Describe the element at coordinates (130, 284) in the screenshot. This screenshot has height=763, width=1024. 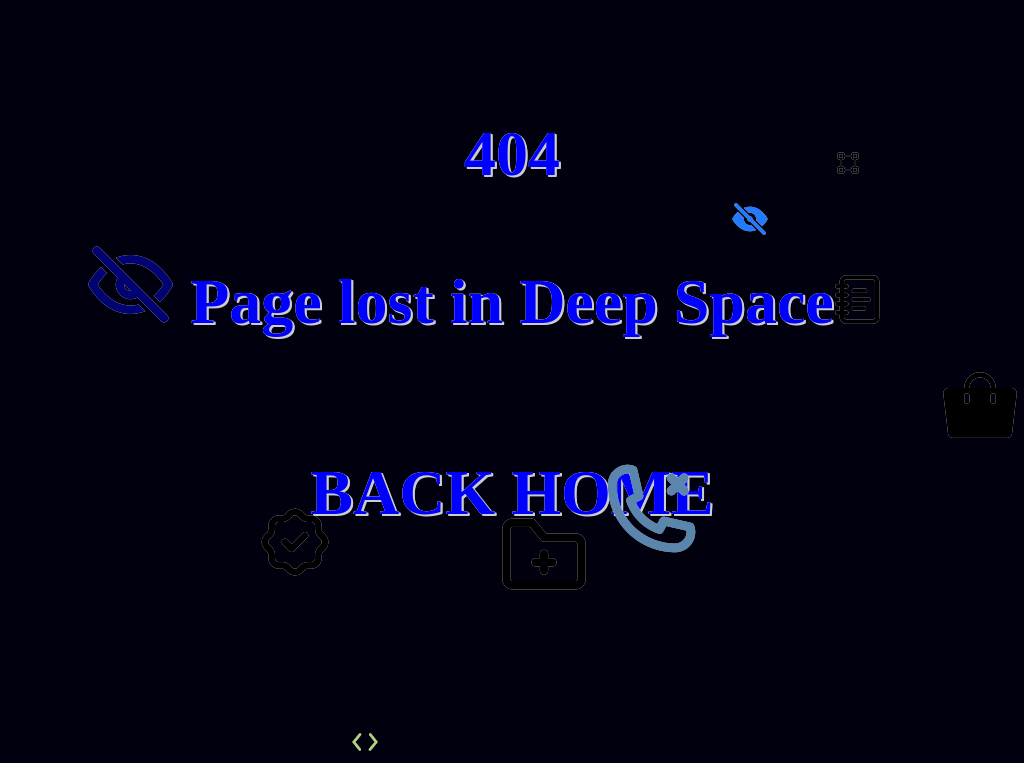
I see `hide password or sensitive content` at that location.